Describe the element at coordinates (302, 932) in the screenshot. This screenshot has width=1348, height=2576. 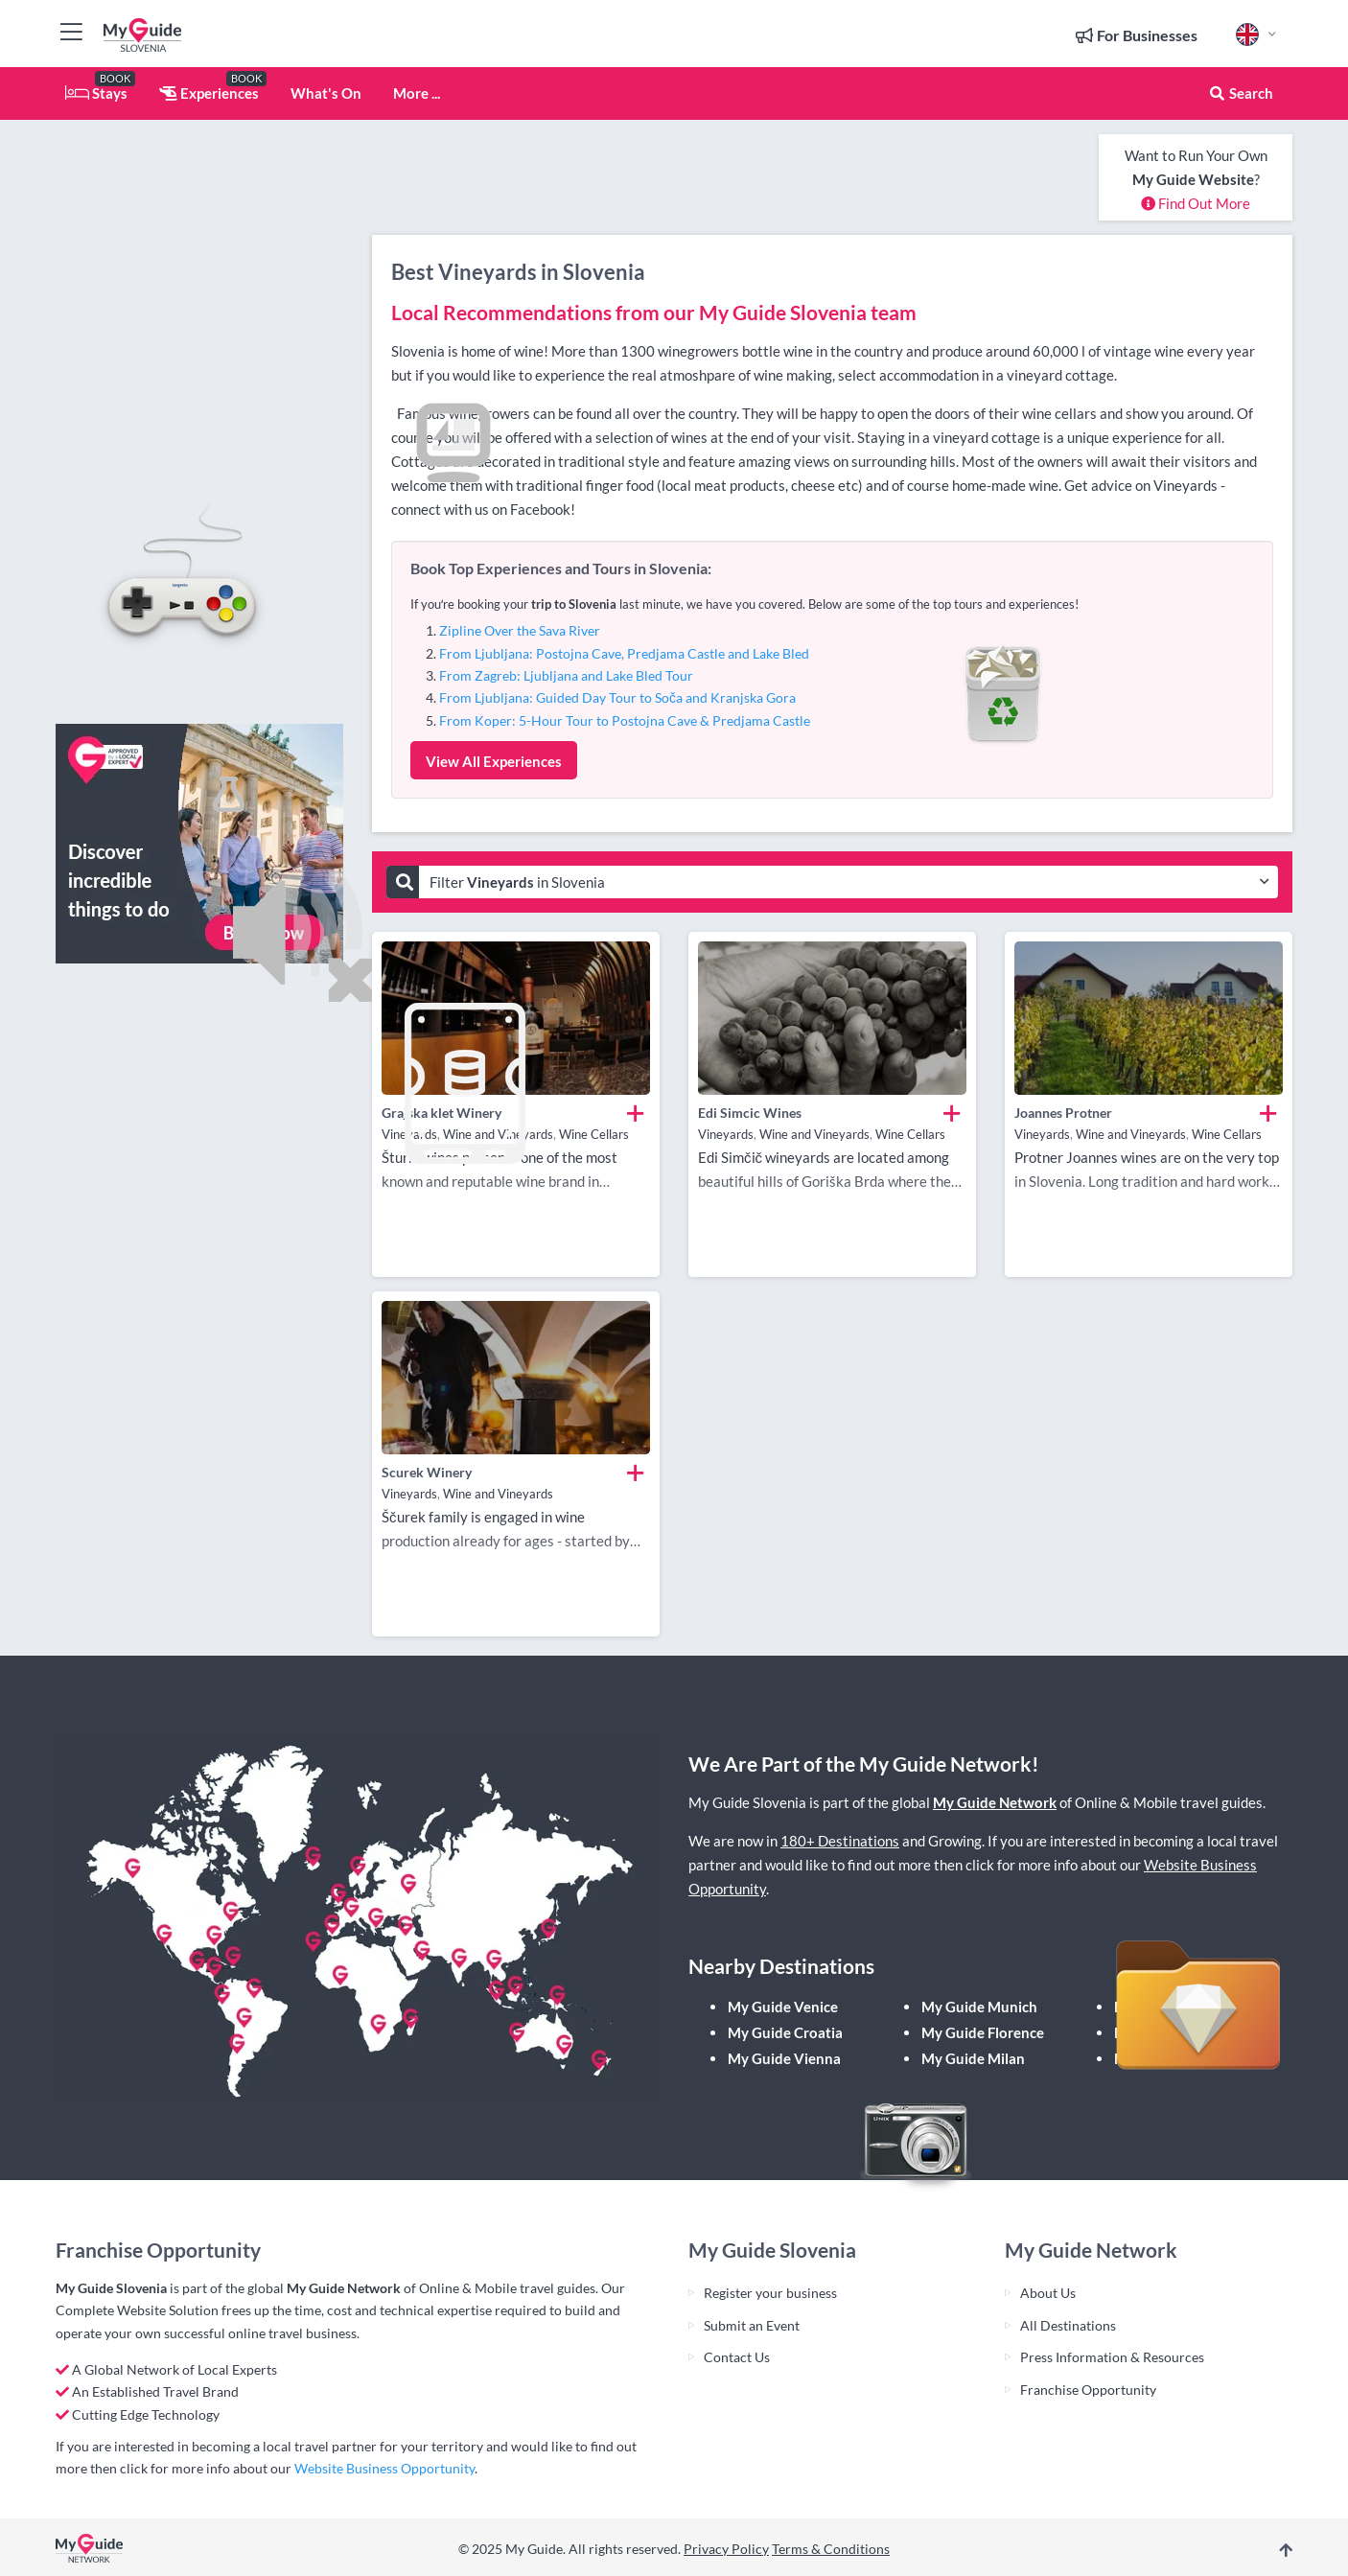
I see `indicates audio is currently muted` at that location.